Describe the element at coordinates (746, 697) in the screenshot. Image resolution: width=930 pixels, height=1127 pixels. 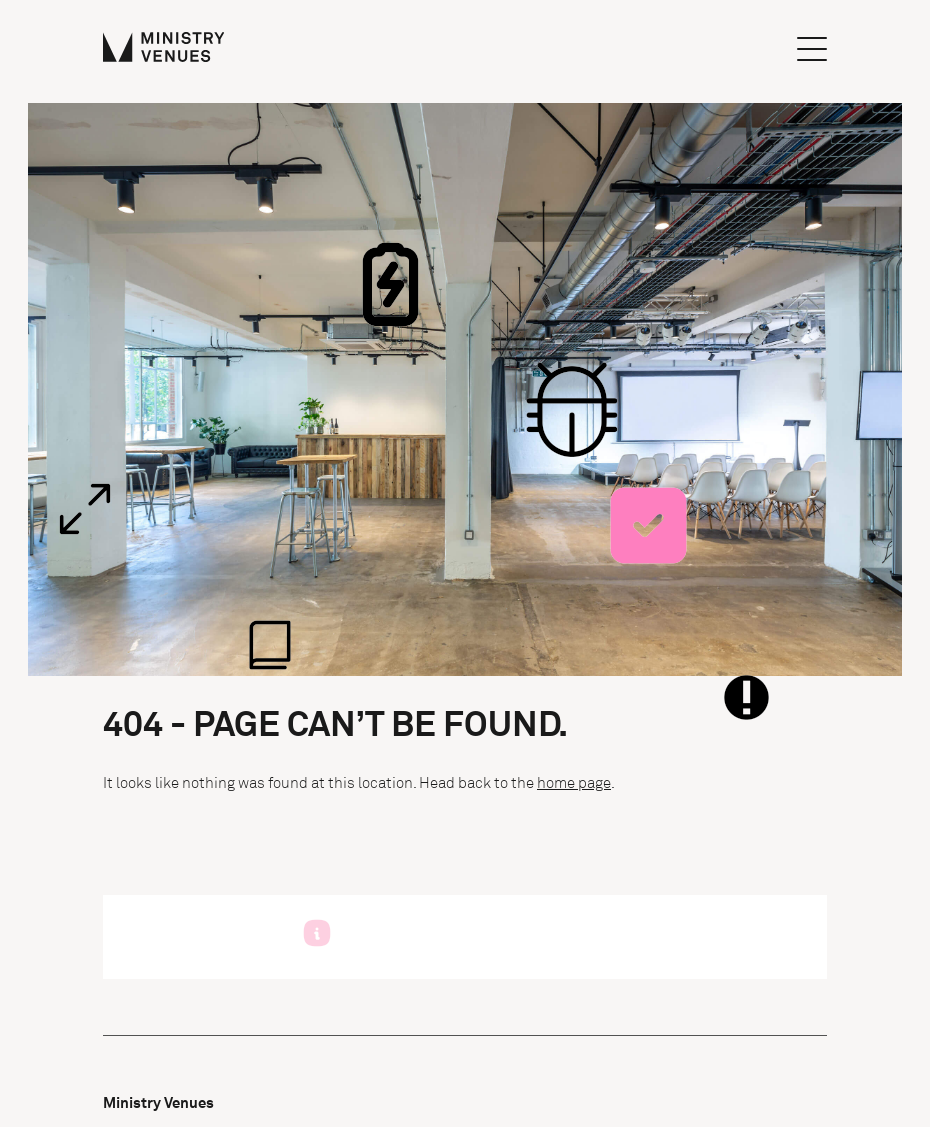
I see `indicates an unsupported or invalid breakpoint in the debugger` at that location.